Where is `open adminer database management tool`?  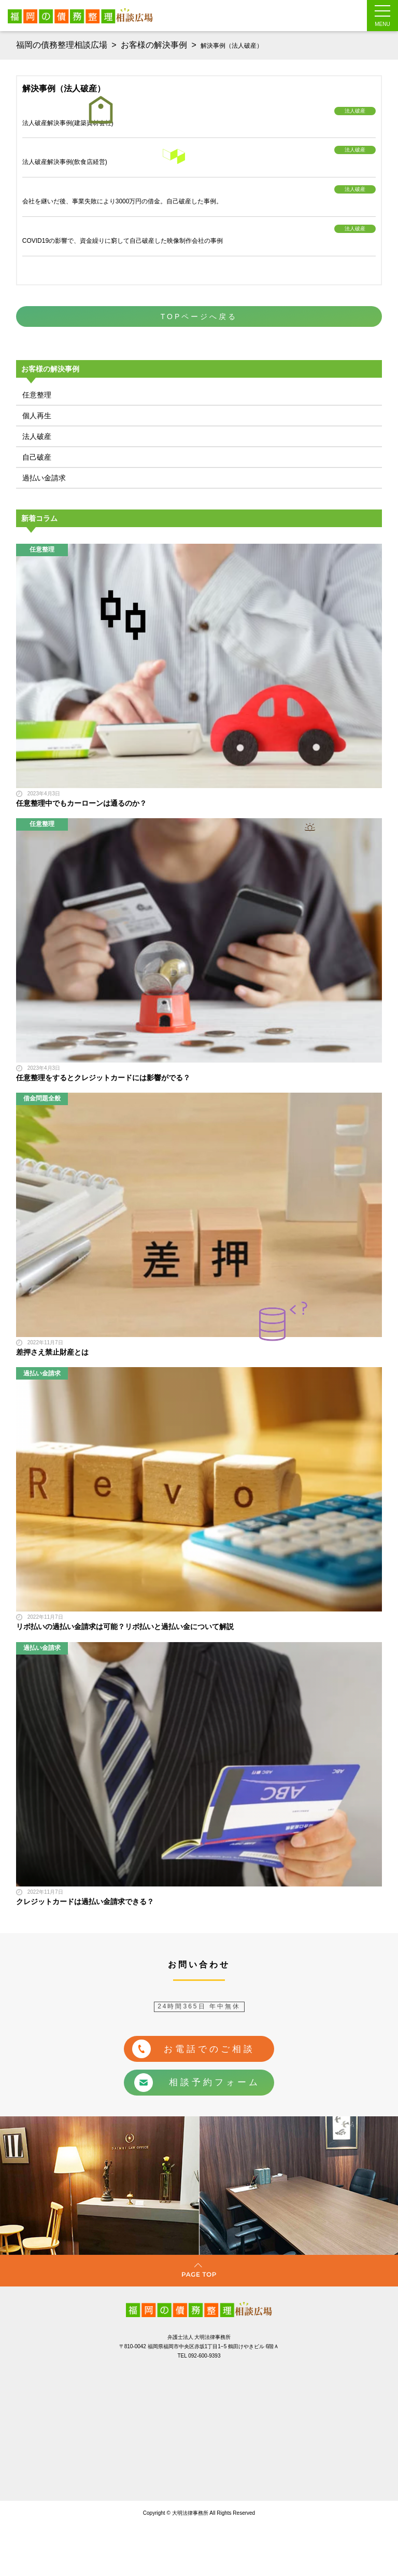 open adminer database management tool is located at coordinates (283, 1321).